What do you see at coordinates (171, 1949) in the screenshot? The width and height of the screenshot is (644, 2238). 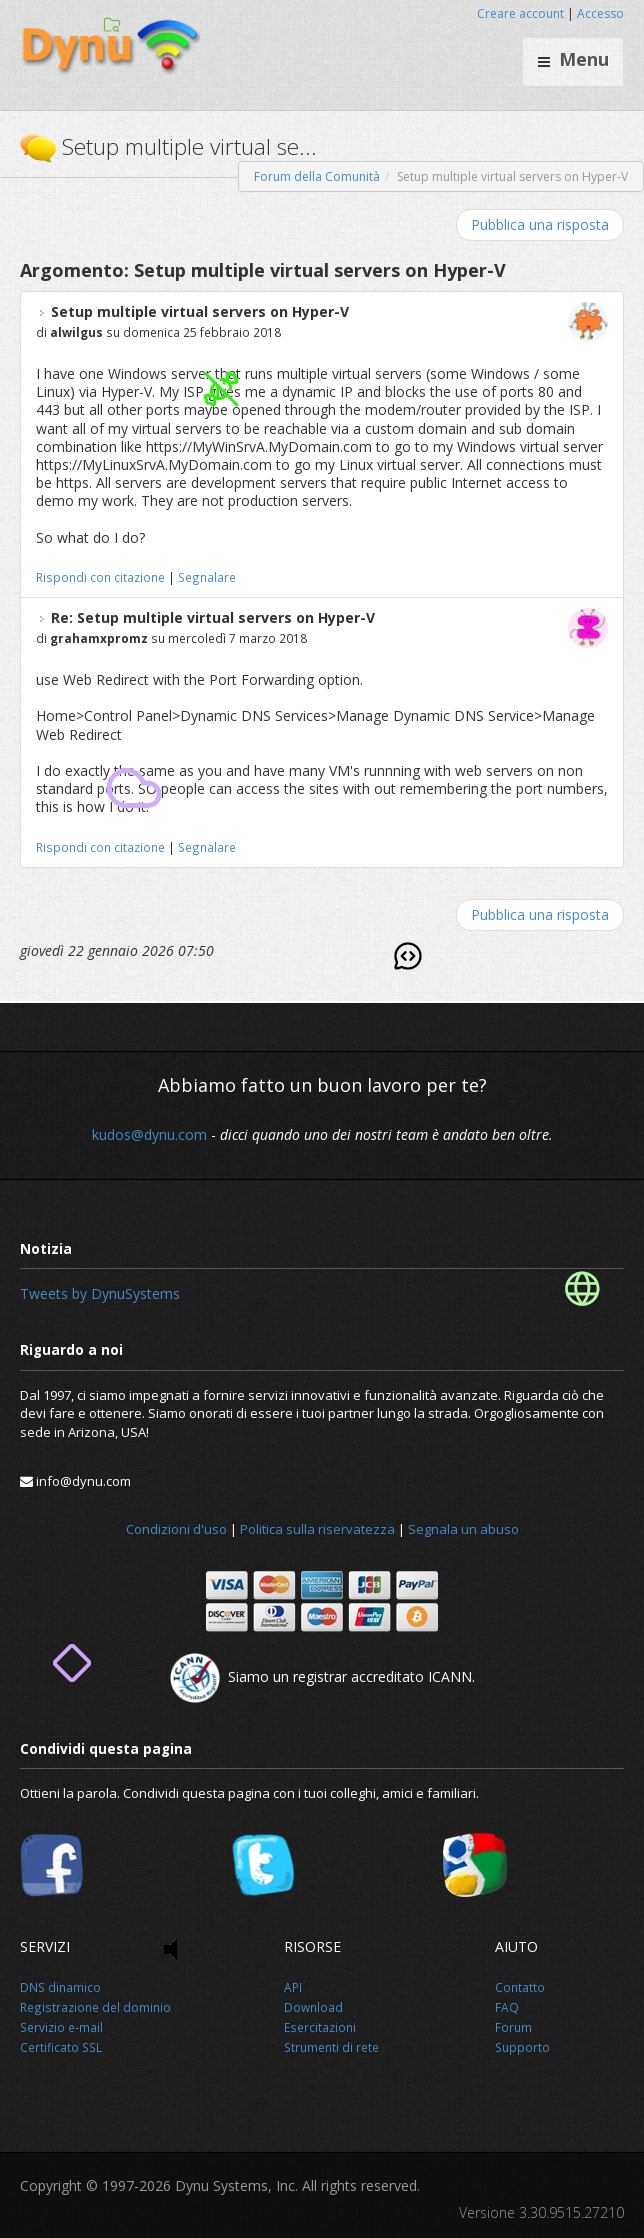 I see `mute audio or turn off sound` at bounding box center [171, 1949].